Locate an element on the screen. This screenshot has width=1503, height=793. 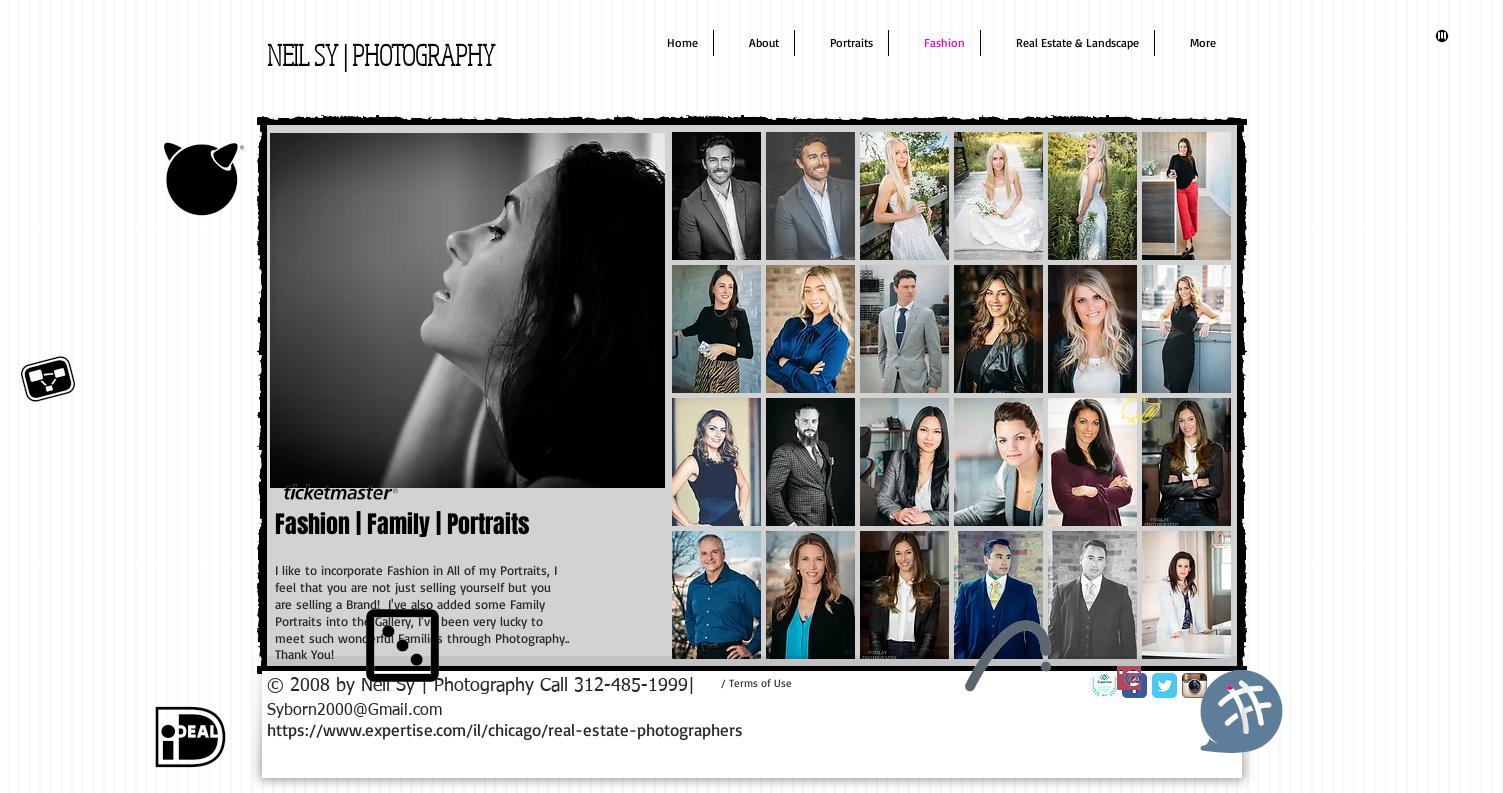
open archicad application is located at coordinates (1008, 656).